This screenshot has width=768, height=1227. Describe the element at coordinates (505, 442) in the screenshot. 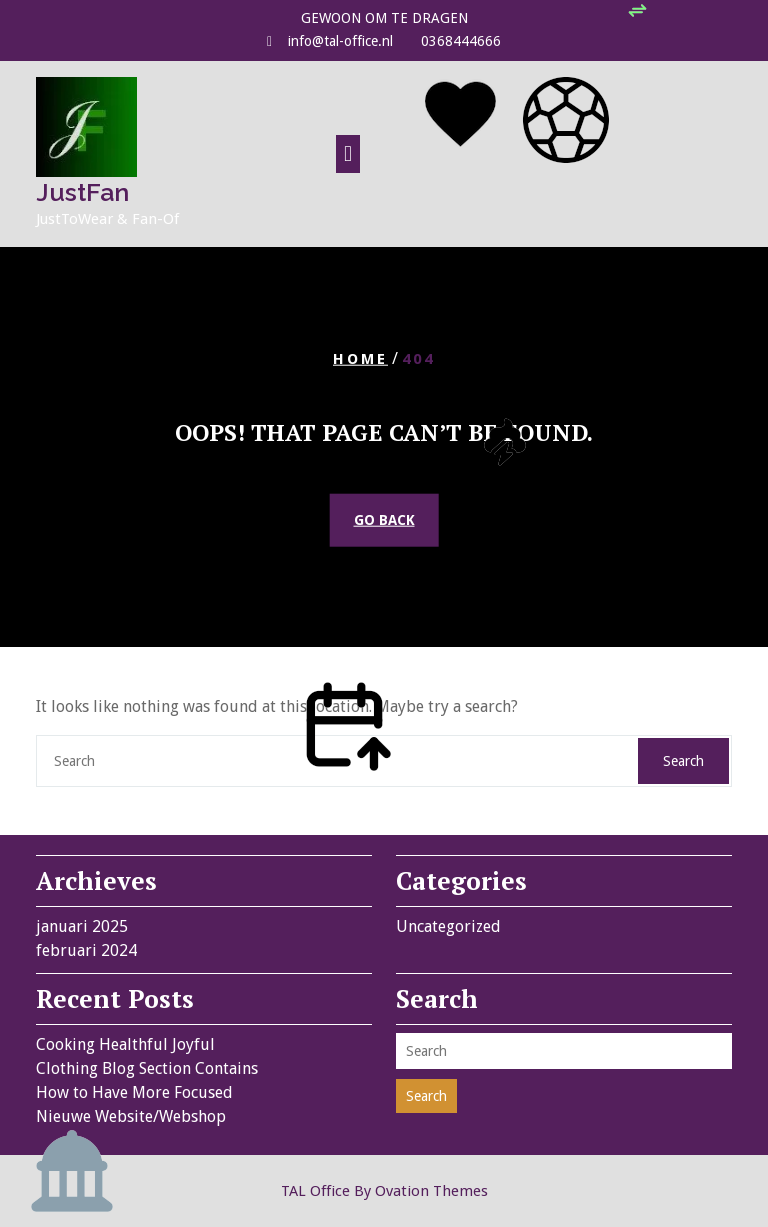

I see `indicates a system error or crash` at that location.